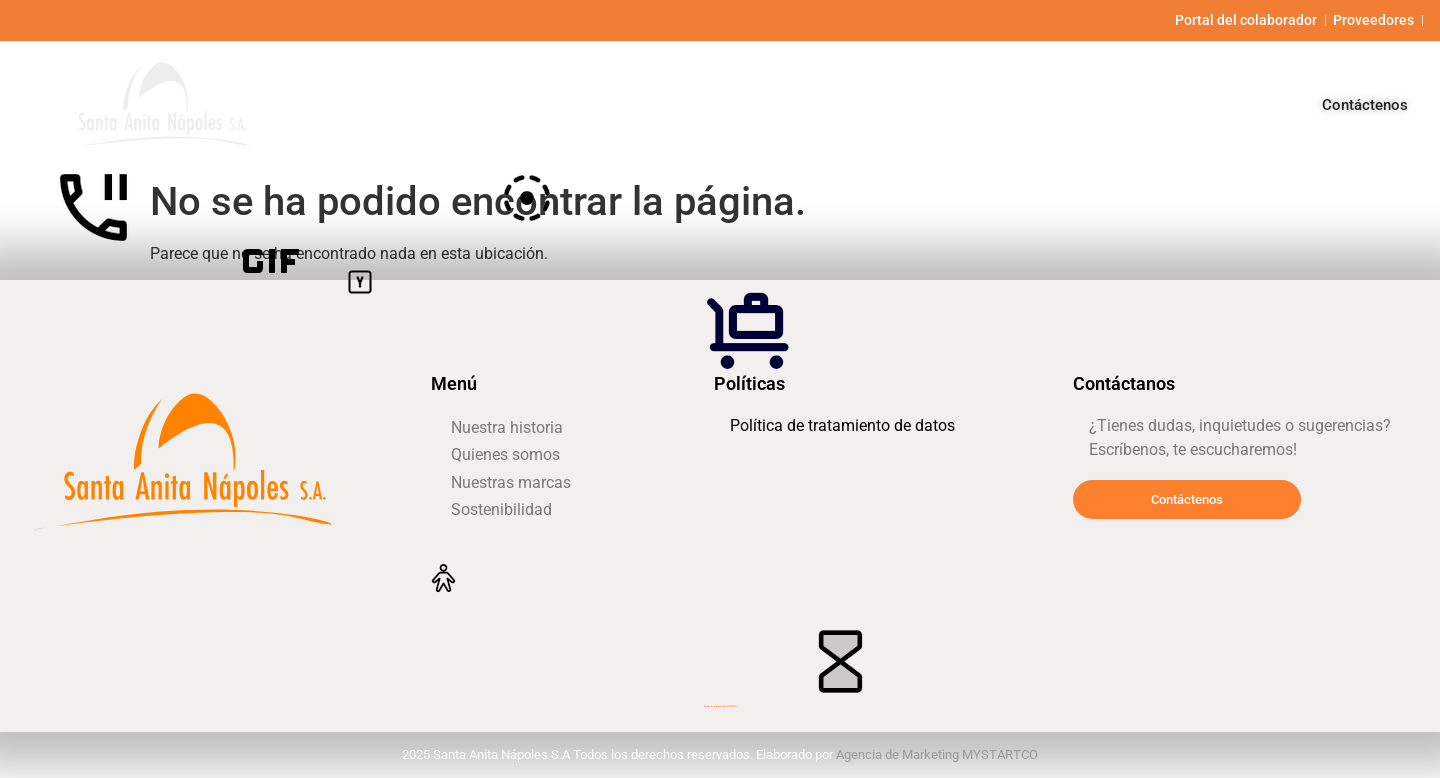 The image size is (1440, 778). Describe the element at coordinates (271, 261) in the screenshot. I see `insert a GIF into a message or post` at that location.